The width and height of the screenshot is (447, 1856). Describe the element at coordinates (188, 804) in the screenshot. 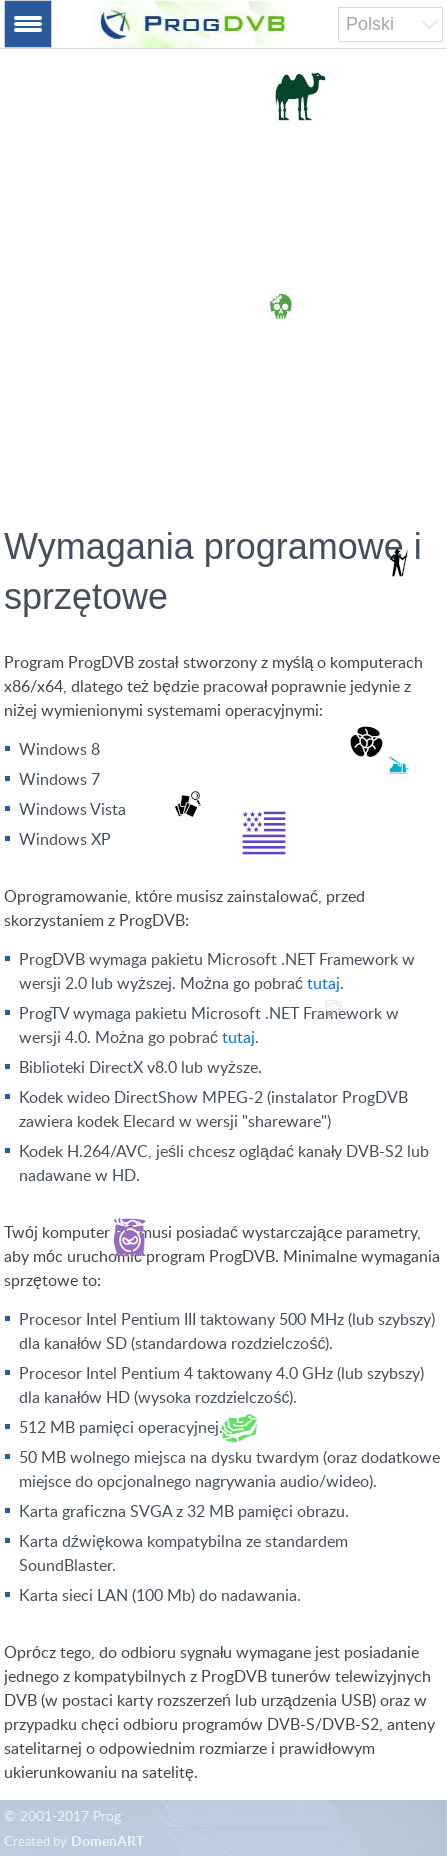

I see `select a card from your hand` at that location.